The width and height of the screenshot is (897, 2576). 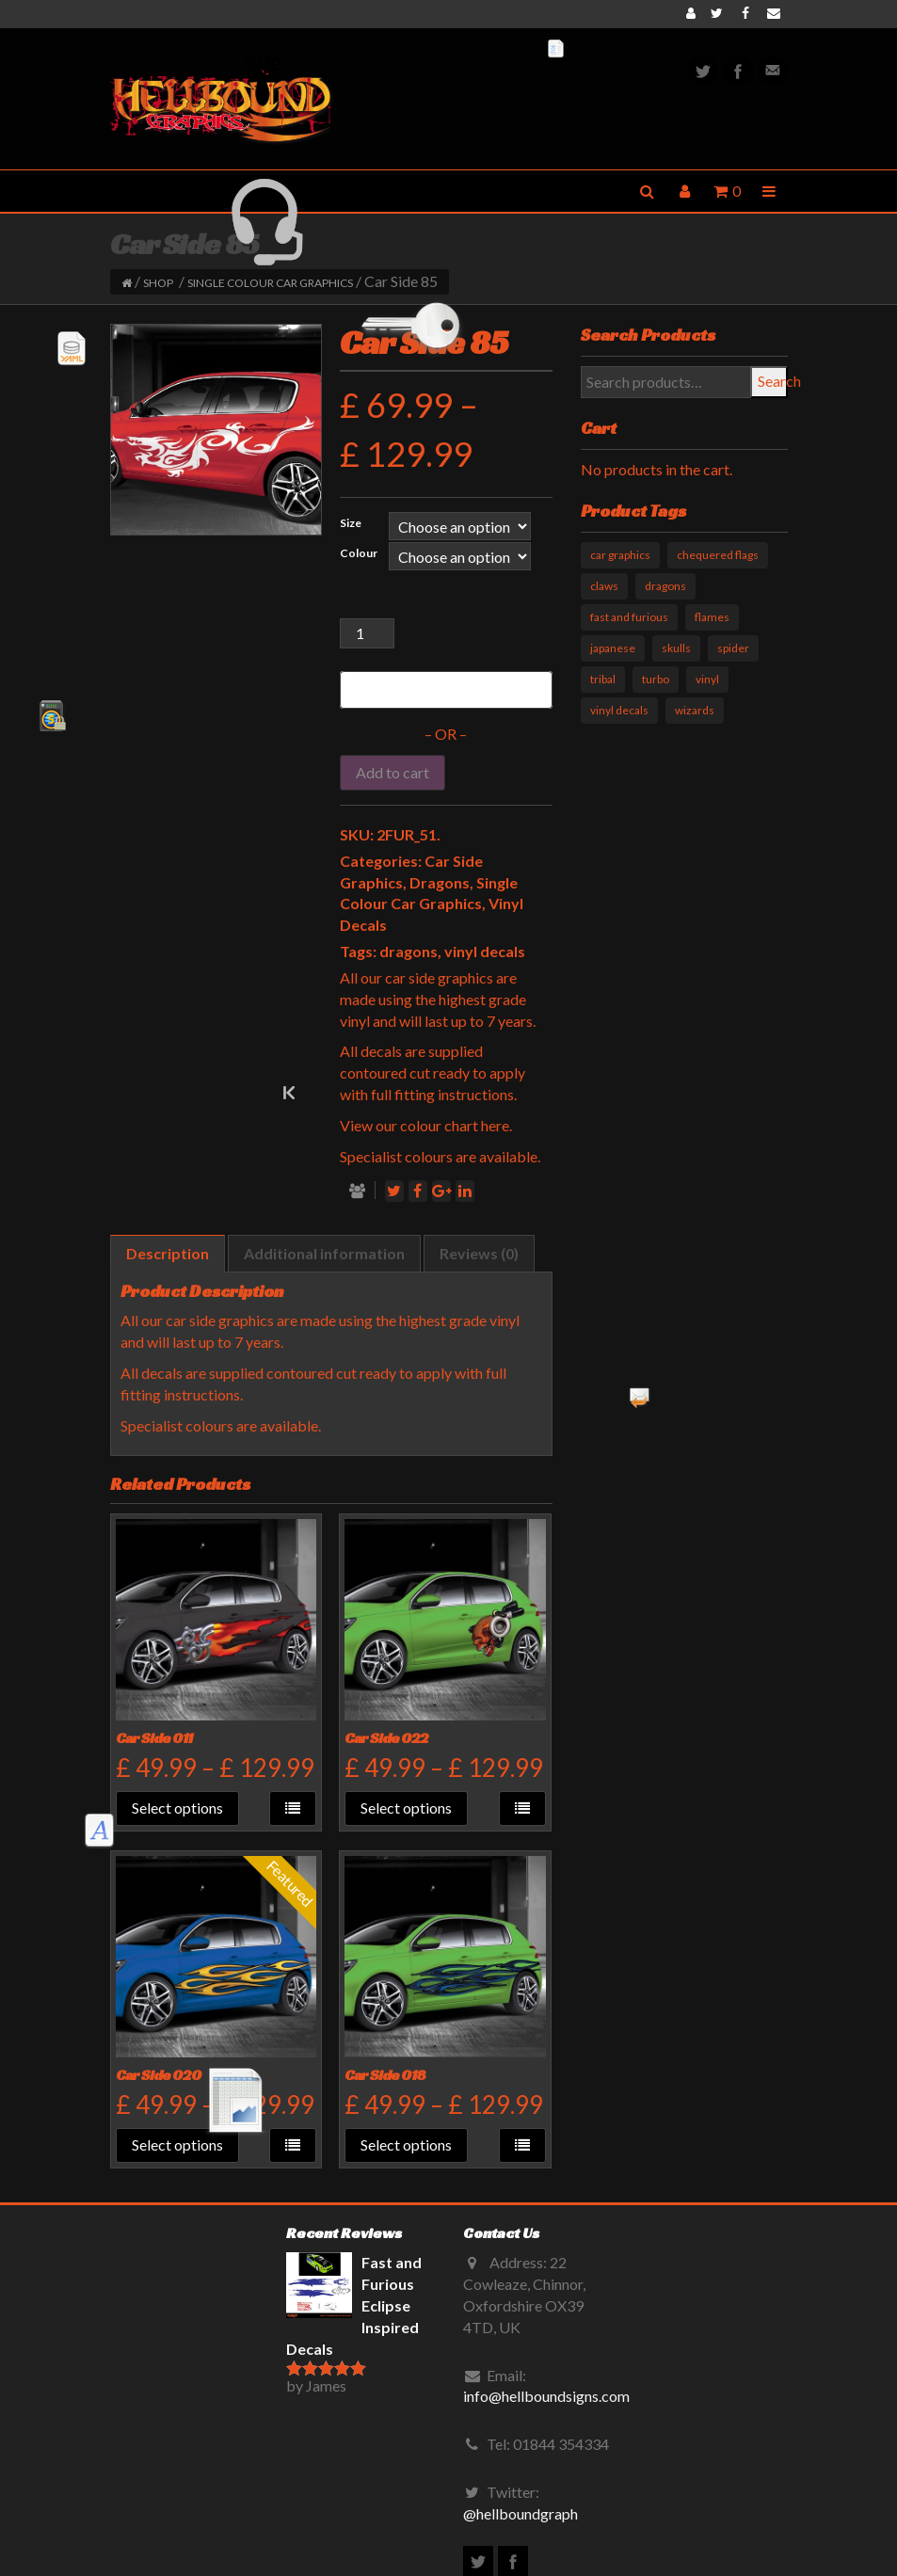 What do you see at coordinates (639, 1396) in the screenshot?
I see `reply to the sender of this email` at bounding box center [639, 1396].